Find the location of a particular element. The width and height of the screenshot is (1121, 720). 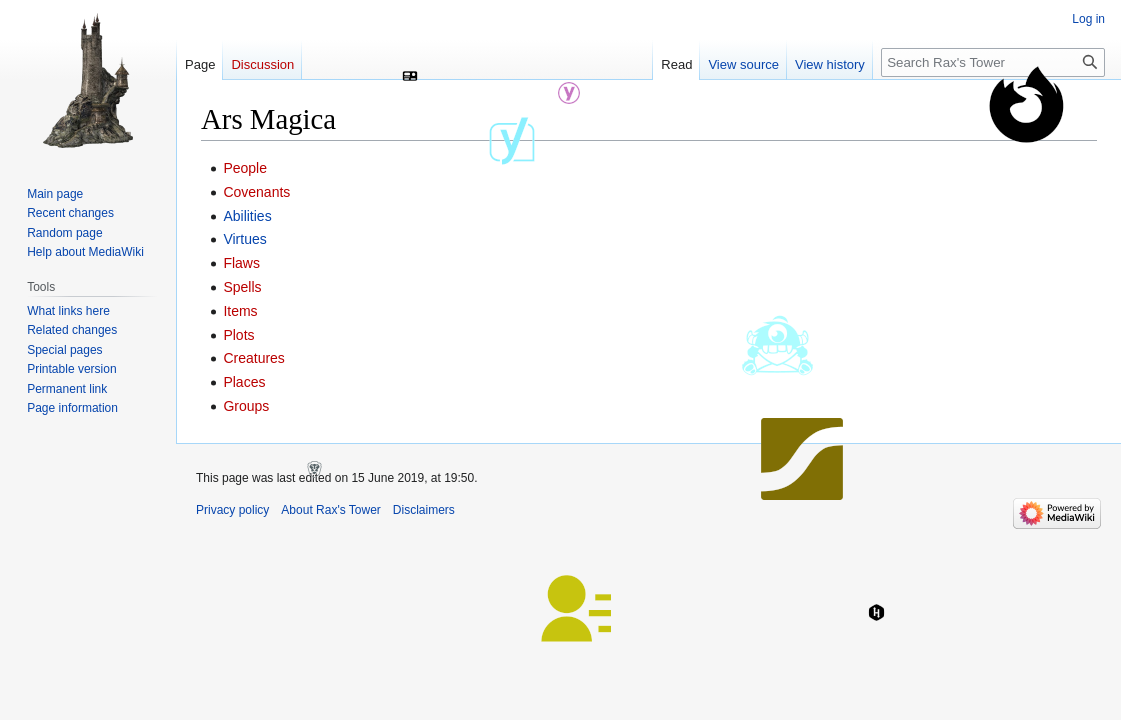

optinmonster logo is located at coordinates (777, 345).